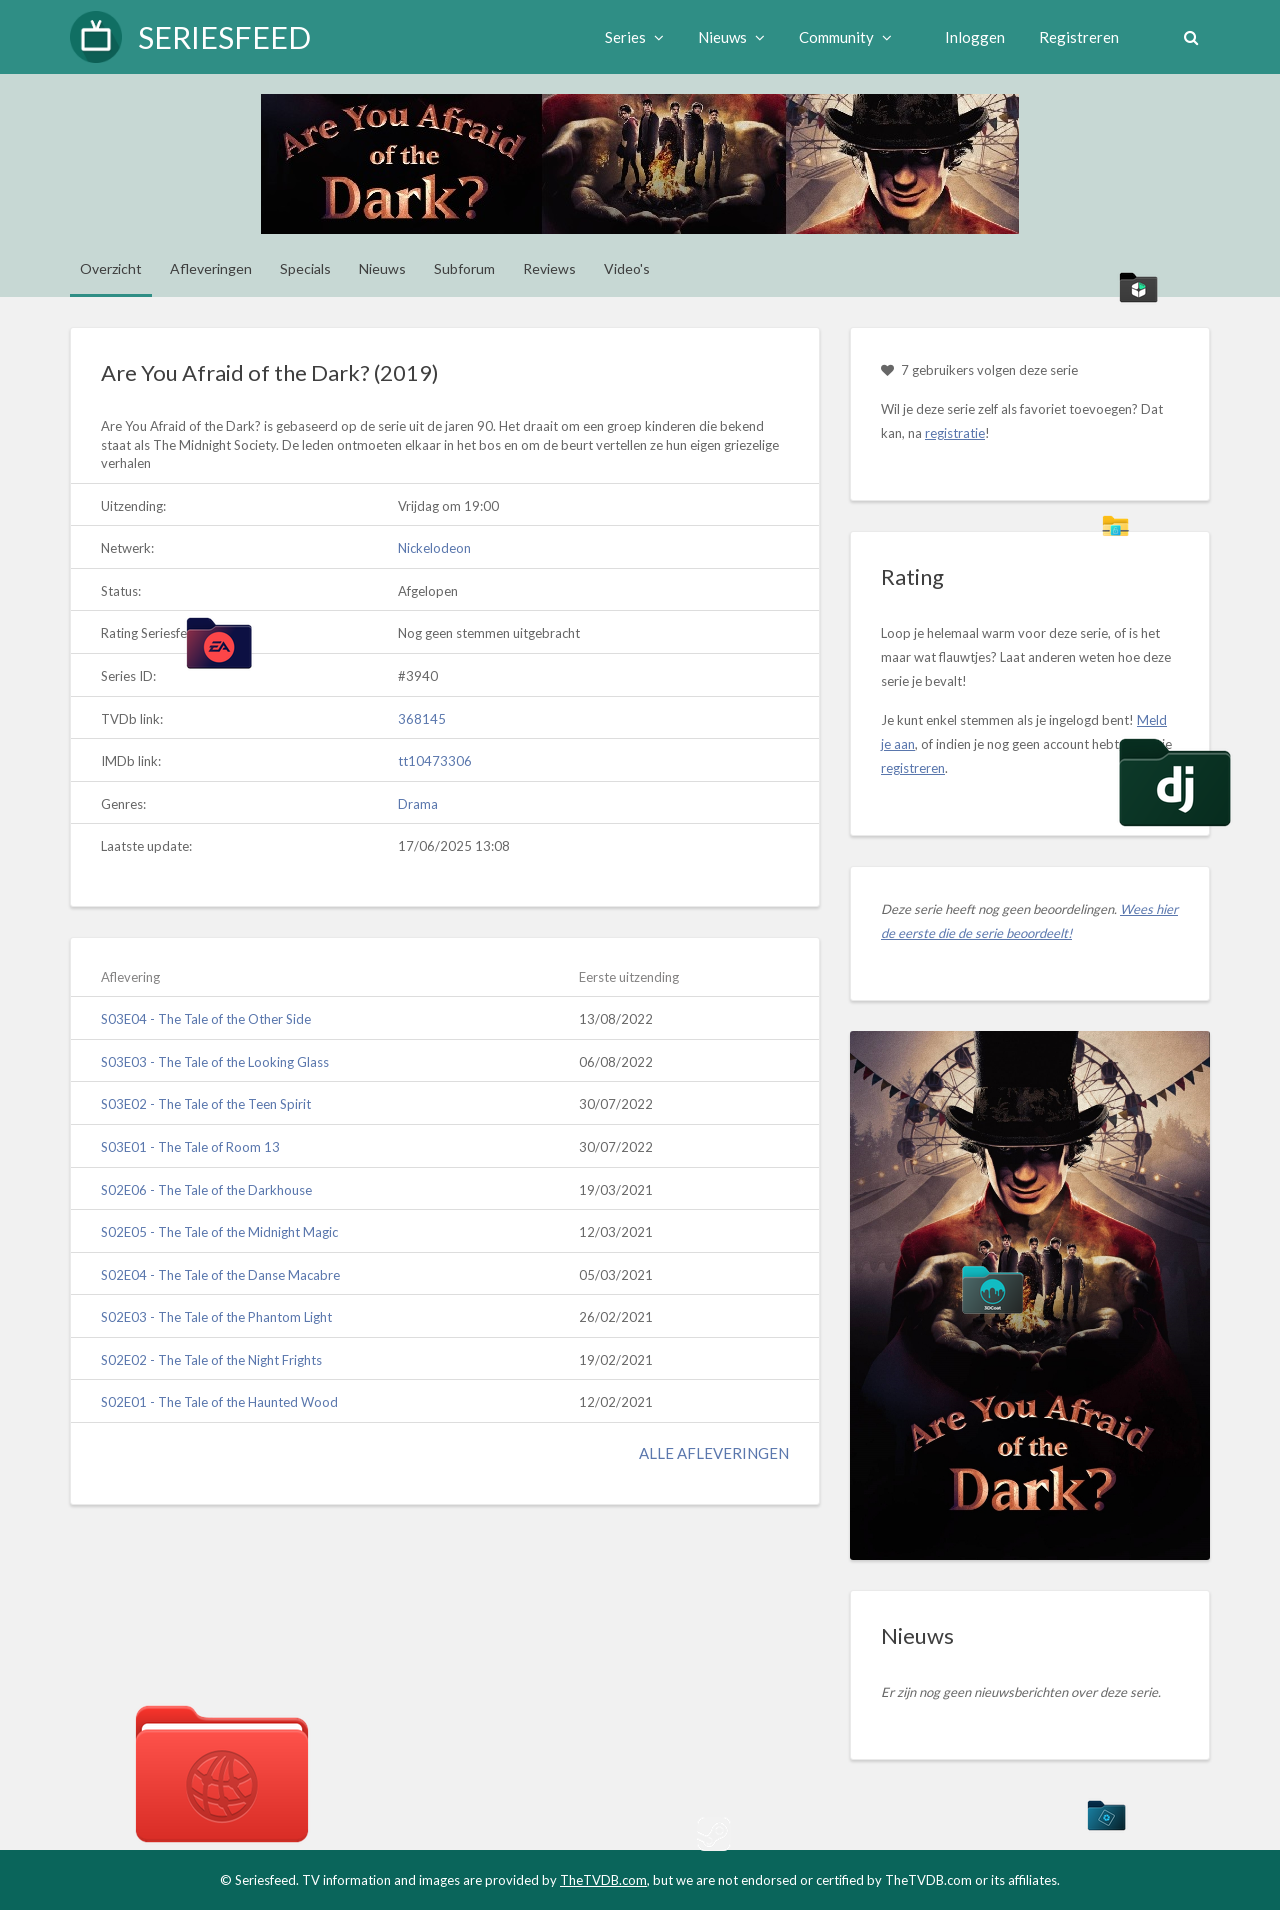  What do you see at coordinates (1138, 288) in the screenshot?
I see `open wondershare filmstock assets folder` at bounding box center [1138, 288].